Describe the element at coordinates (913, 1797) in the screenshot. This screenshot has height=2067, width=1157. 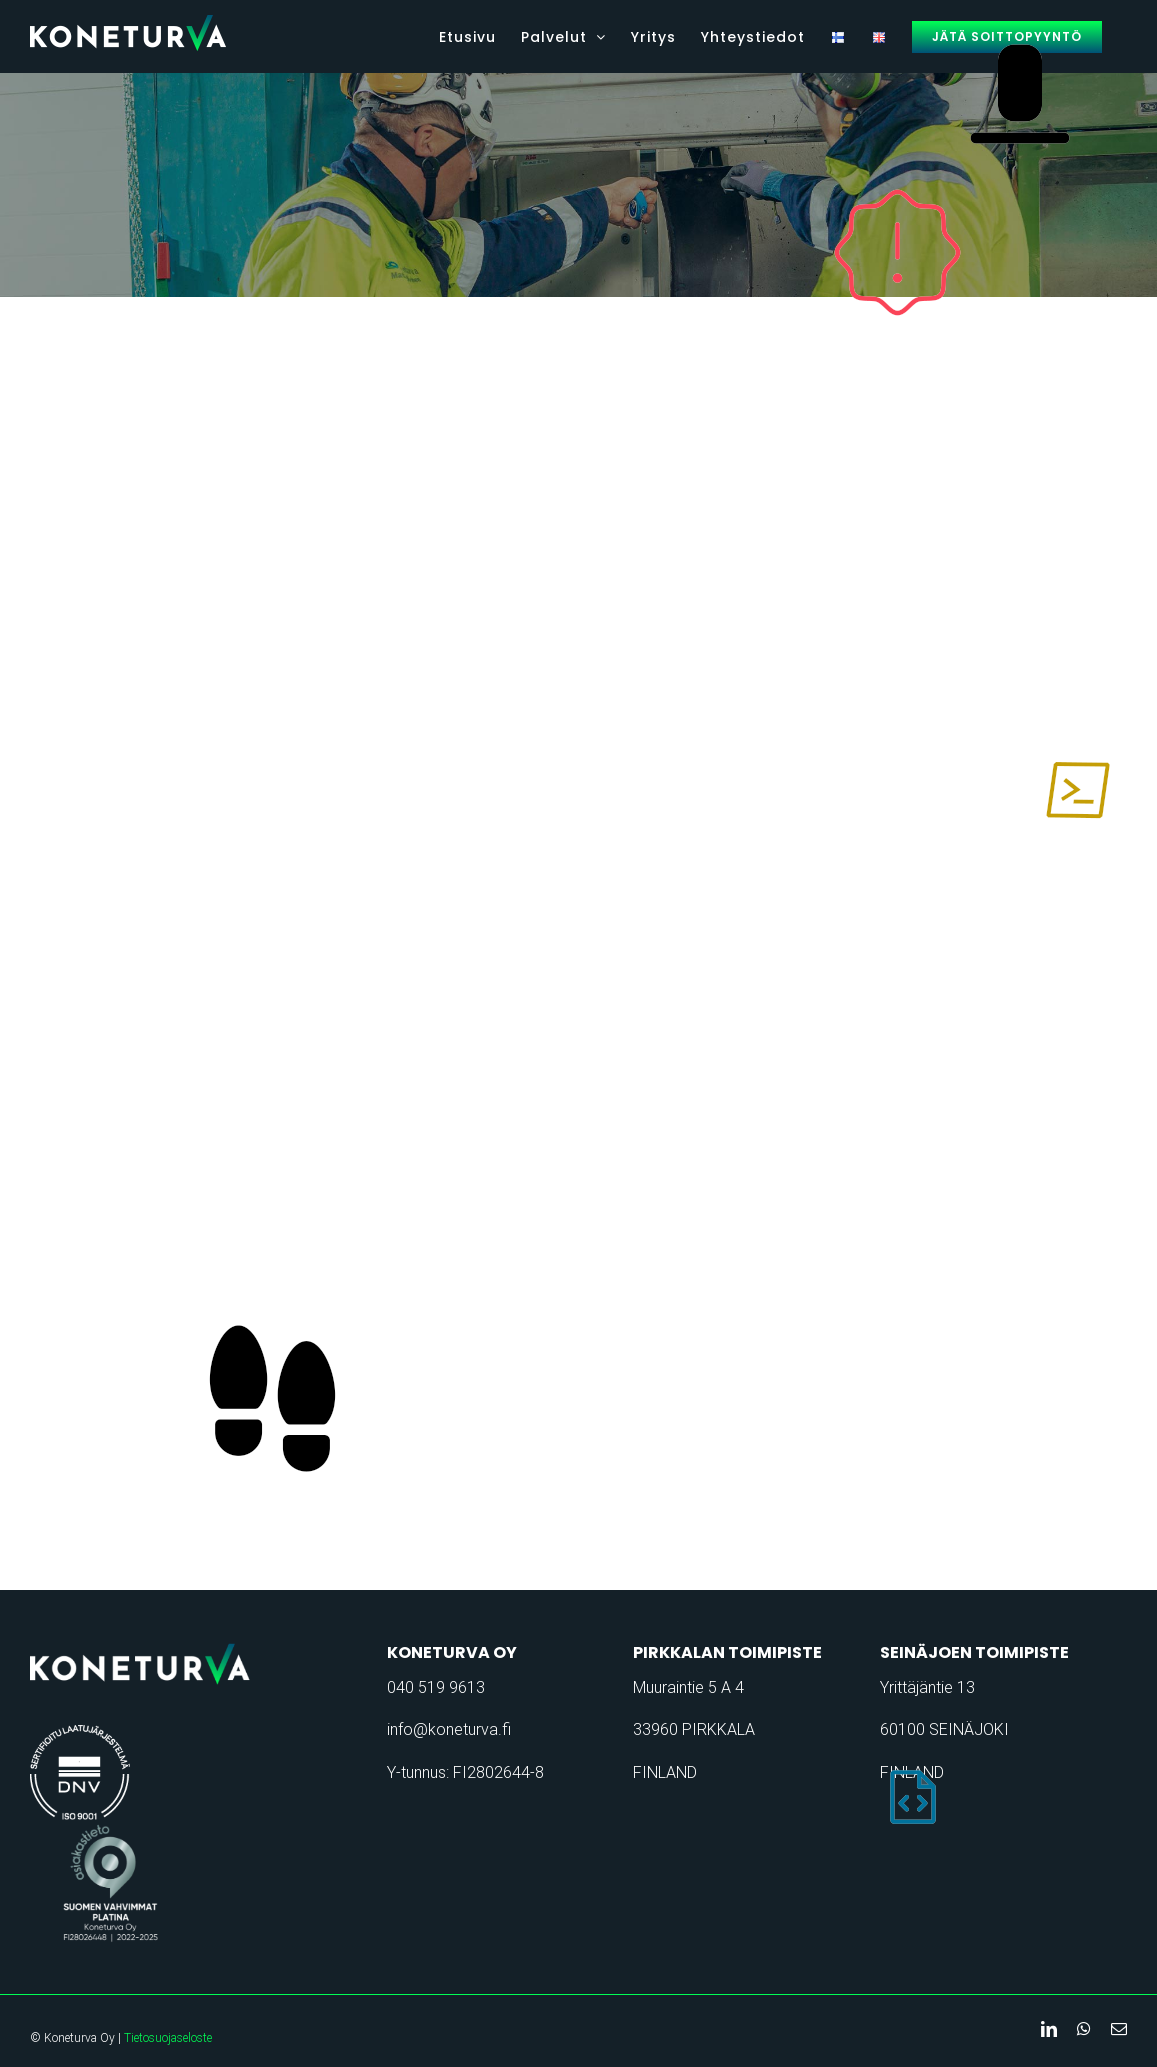
I see `view source code file` at that location.